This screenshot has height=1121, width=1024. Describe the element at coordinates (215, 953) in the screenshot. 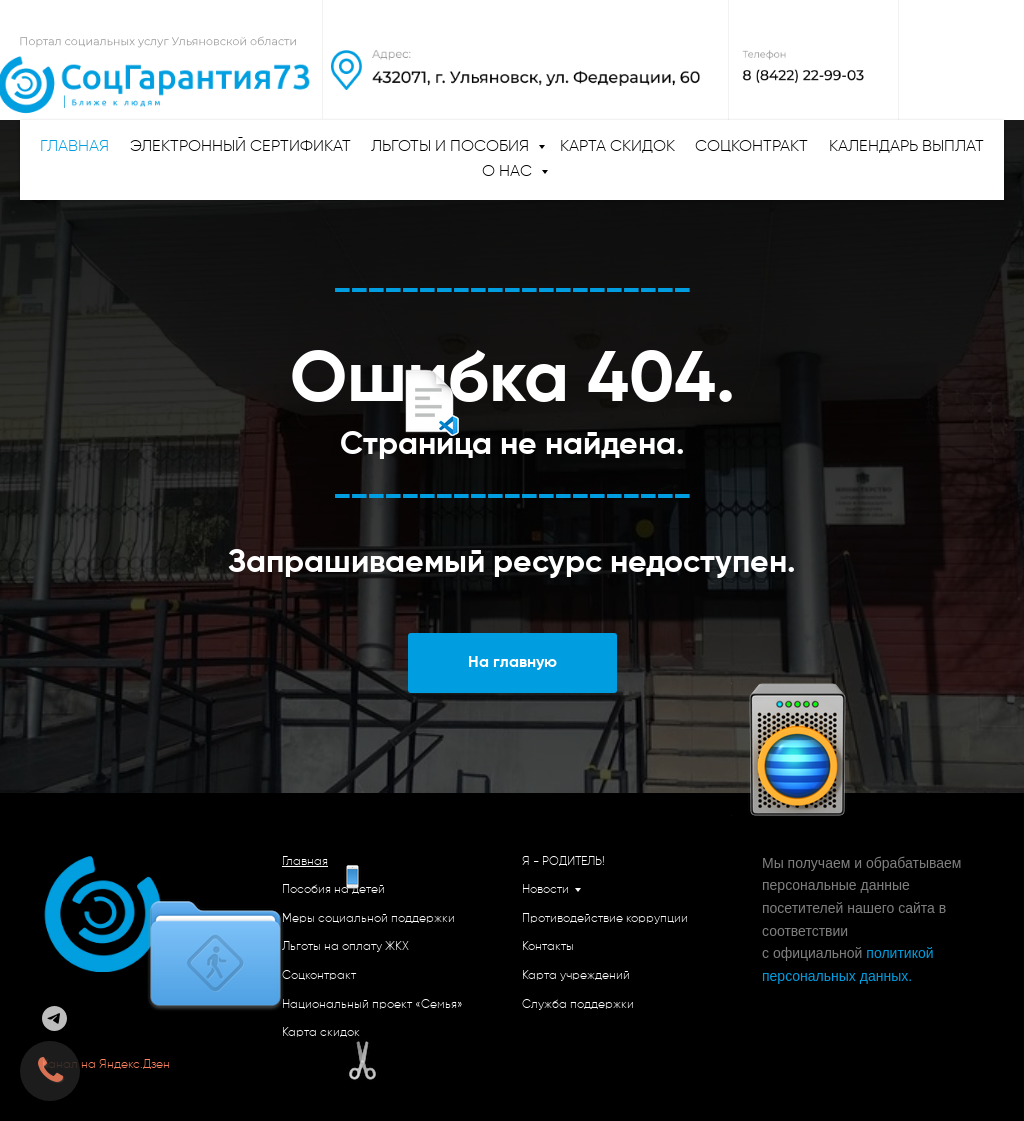

I see `access the public folder for shared files` at that location.